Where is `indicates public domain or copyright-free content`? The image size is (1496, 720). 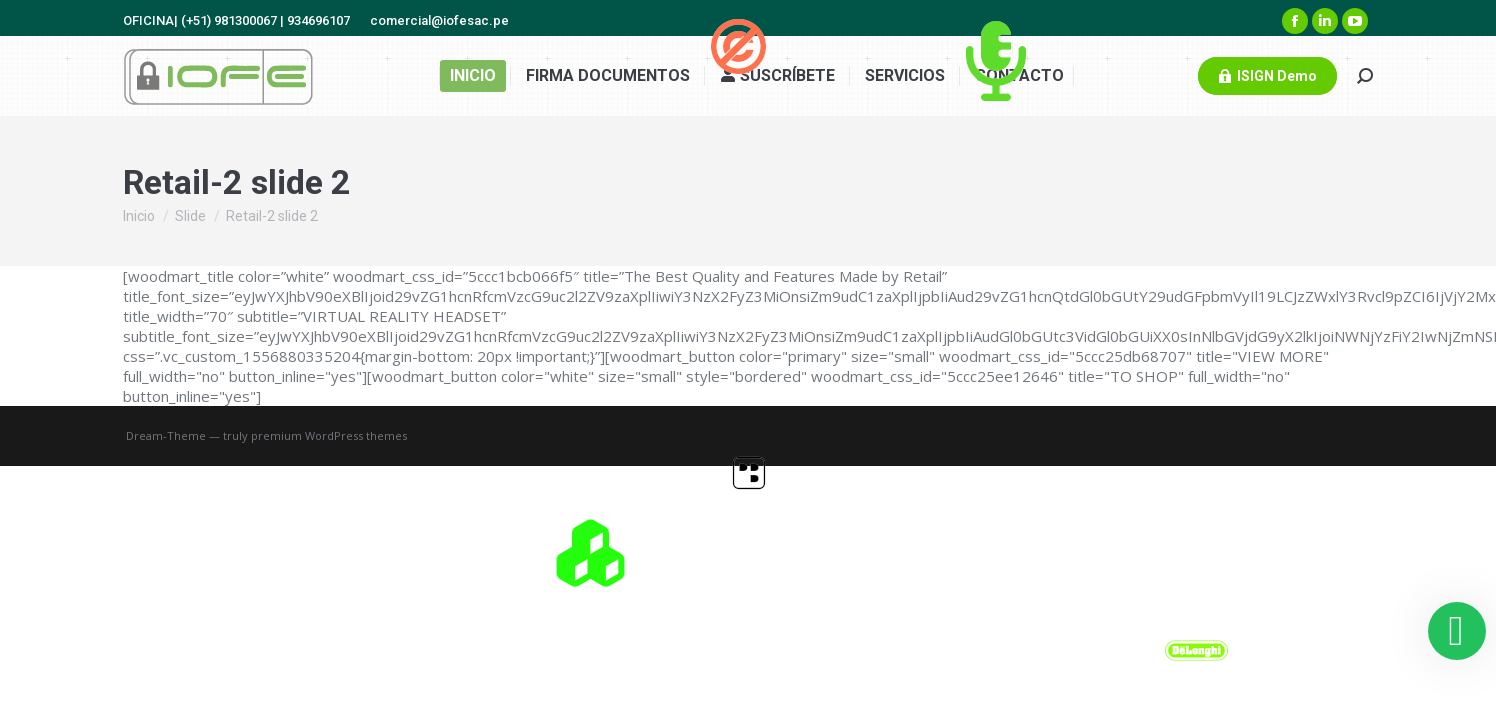
indicates public domain or copyright-free content is located at coordinates (738, 46).